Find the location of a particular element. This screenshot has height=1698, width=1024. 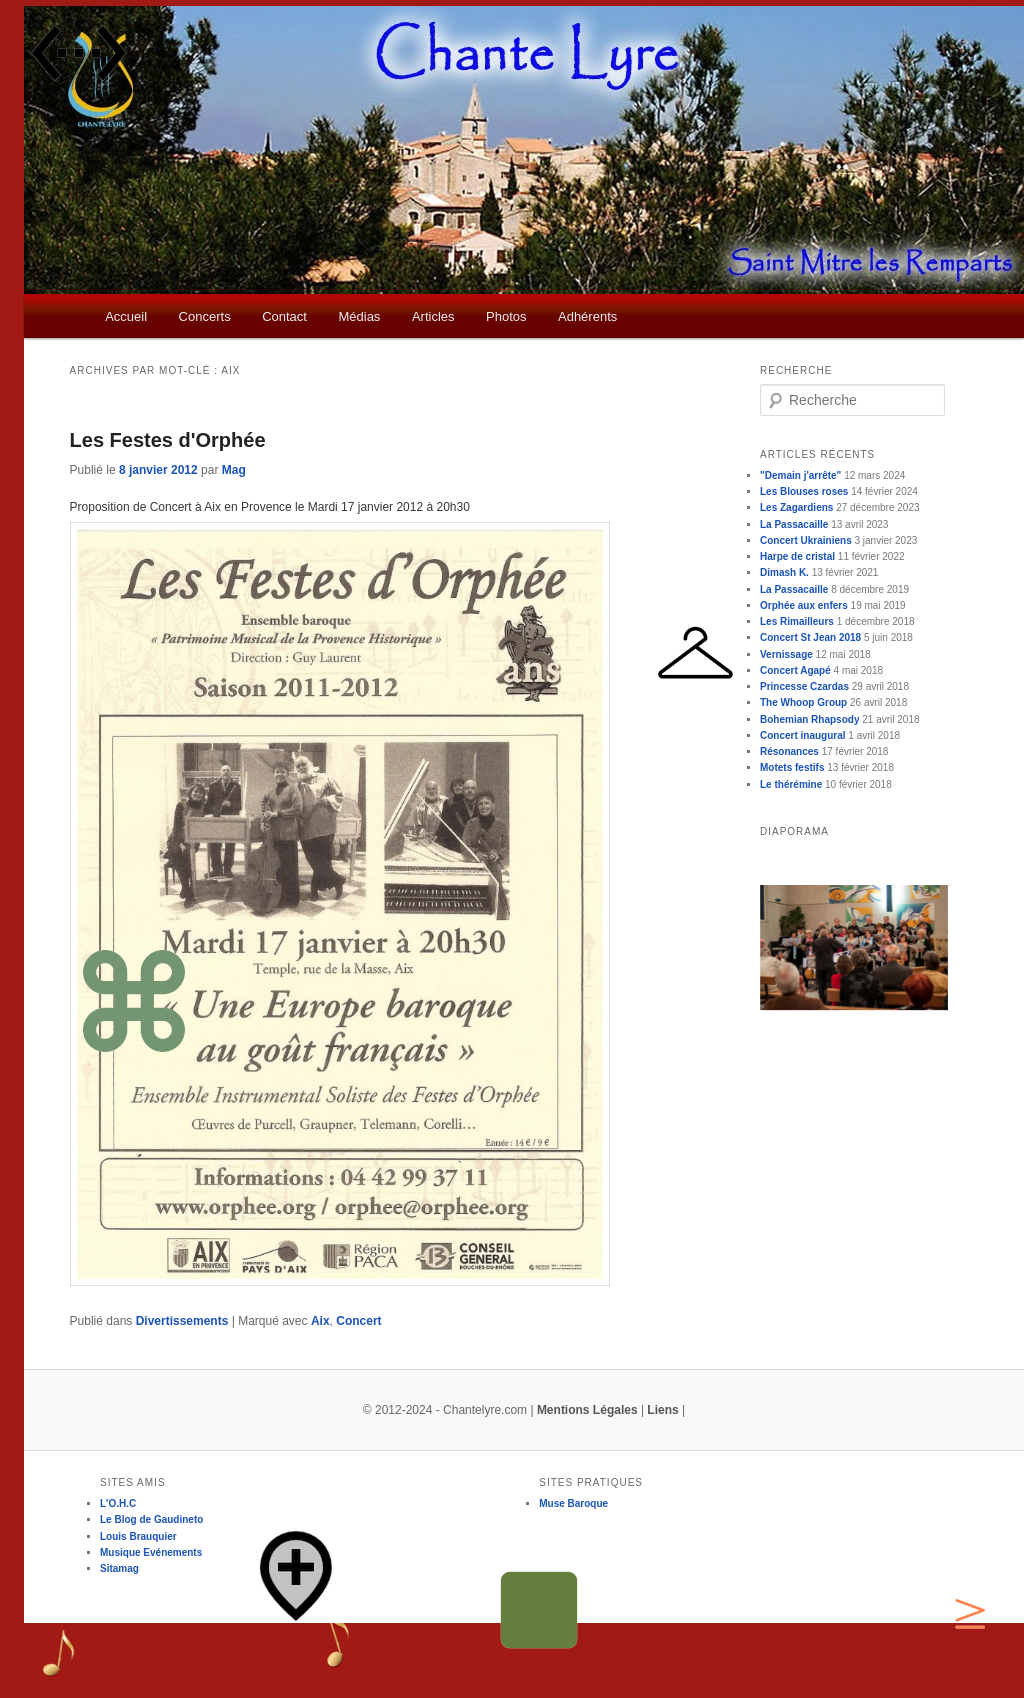

access ethernet or wired network settings is located at coordinates (79, 53).